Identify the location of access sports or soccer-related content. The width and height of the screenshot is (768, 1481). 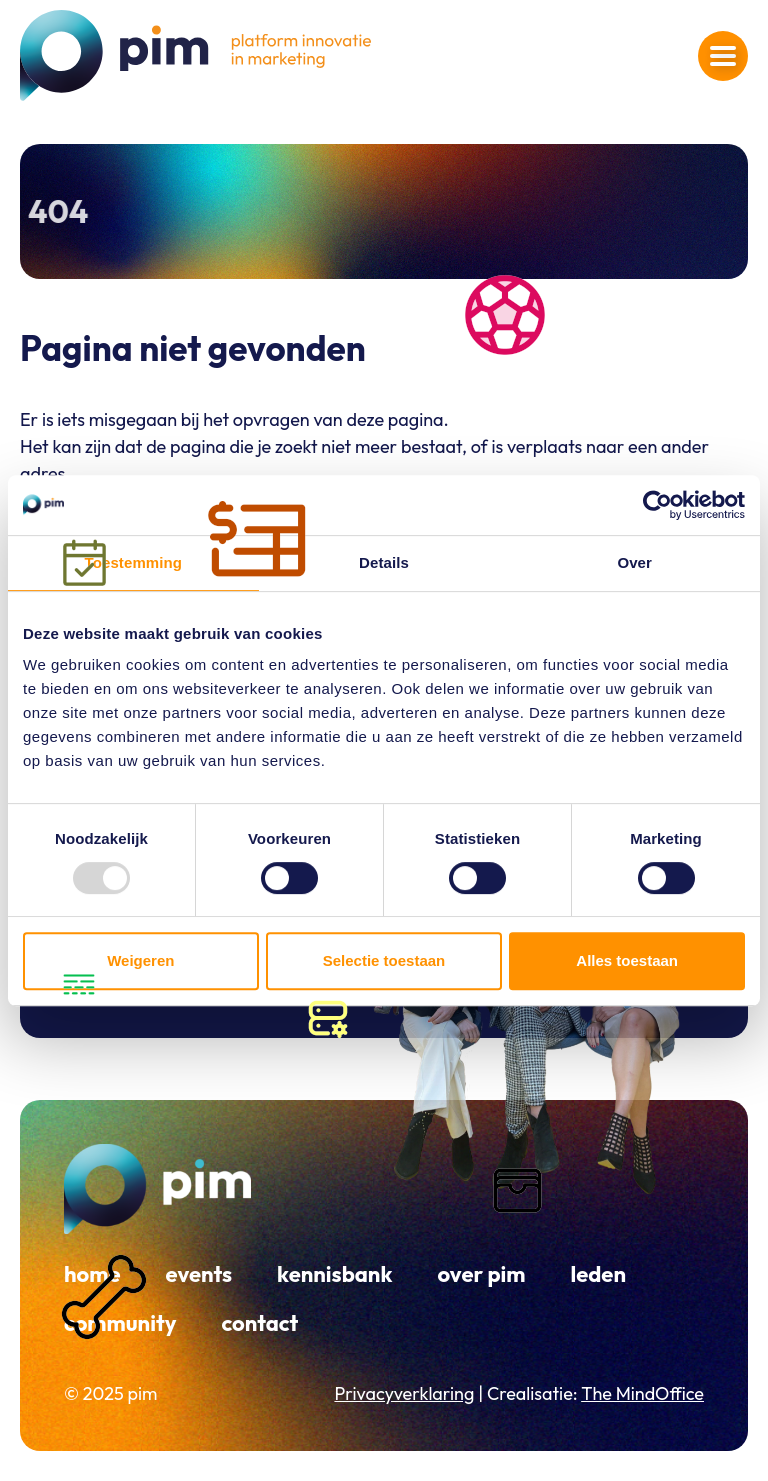
(505, 315).